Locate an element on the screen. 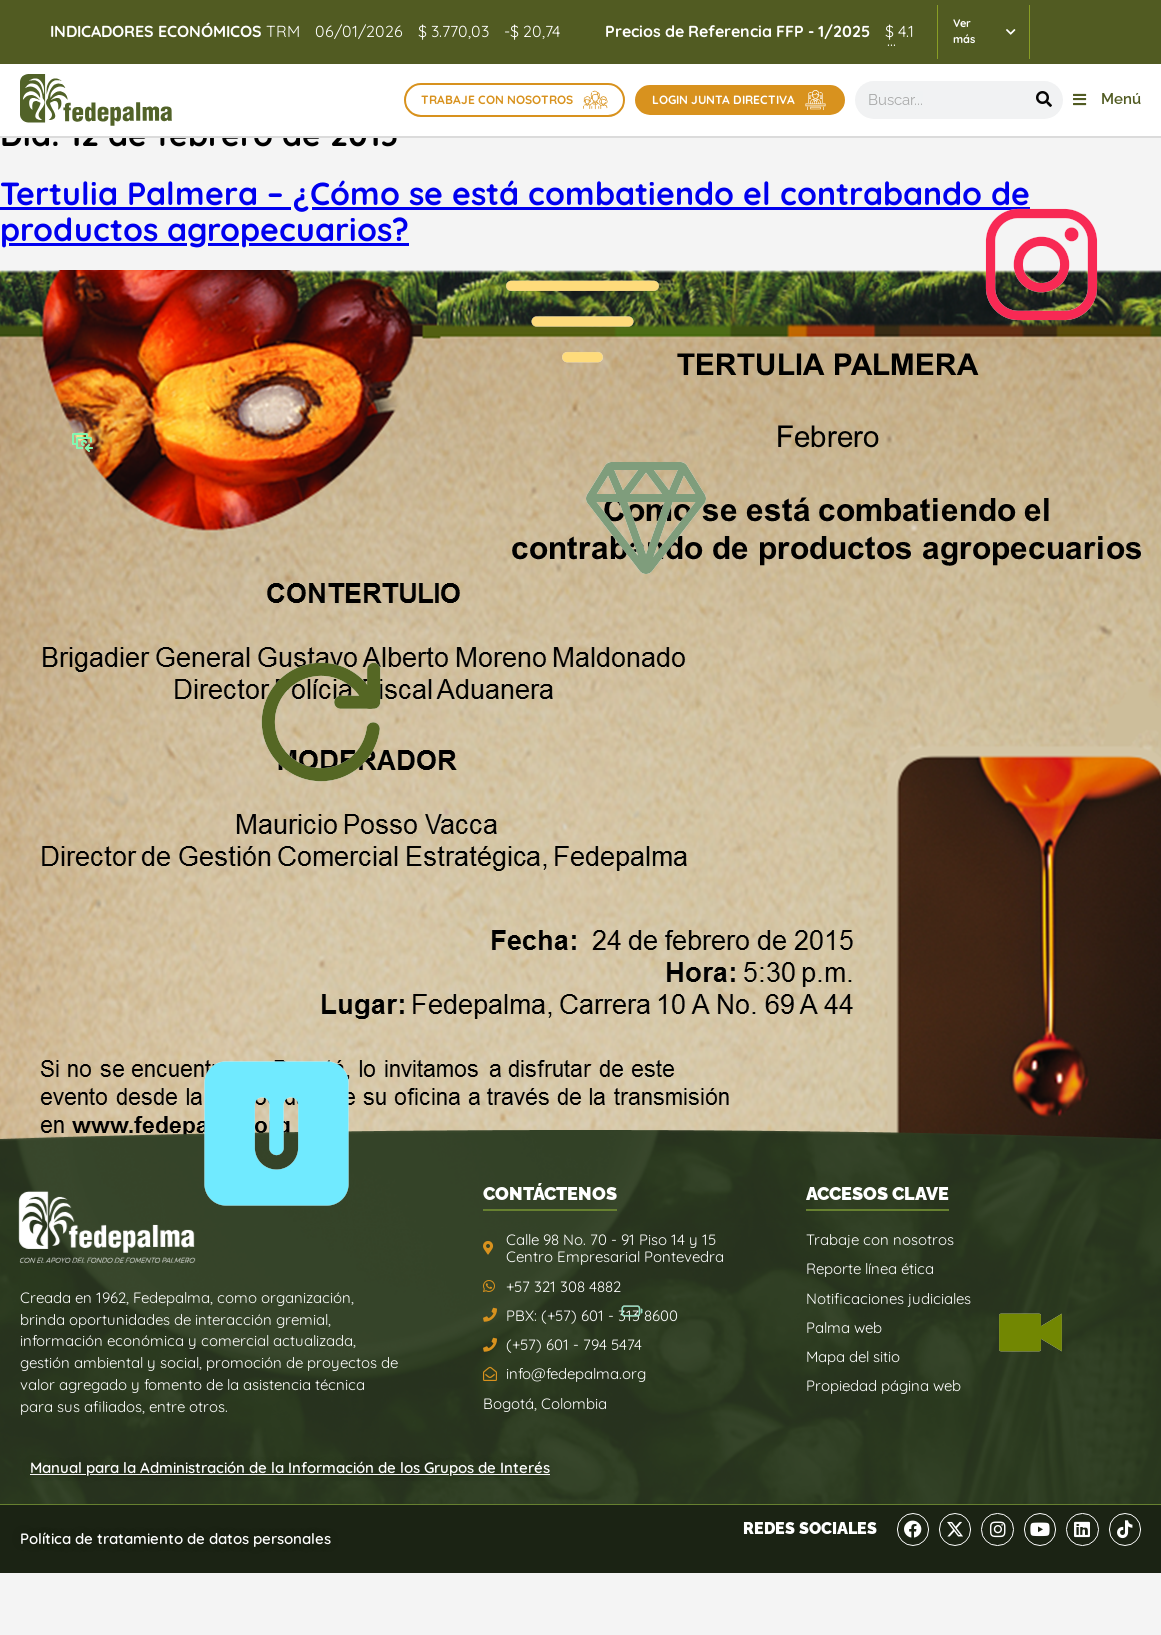 This screenshot has height=1635, width=1161. refresh the current page or content is located at coordinates (321, 722).